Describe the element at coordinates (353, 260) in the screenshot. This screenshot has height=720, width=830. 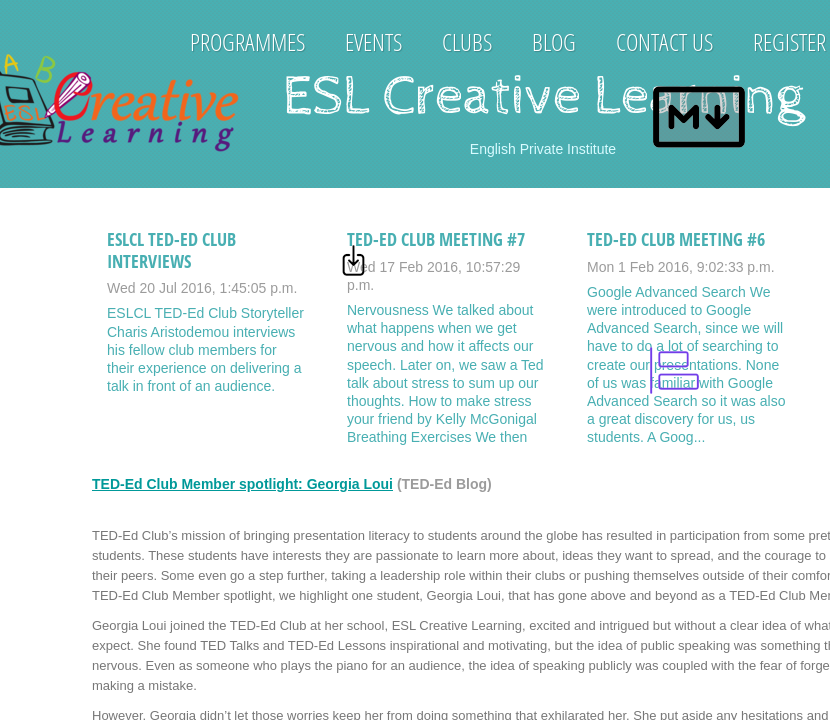
I see `download file to device` at that location.